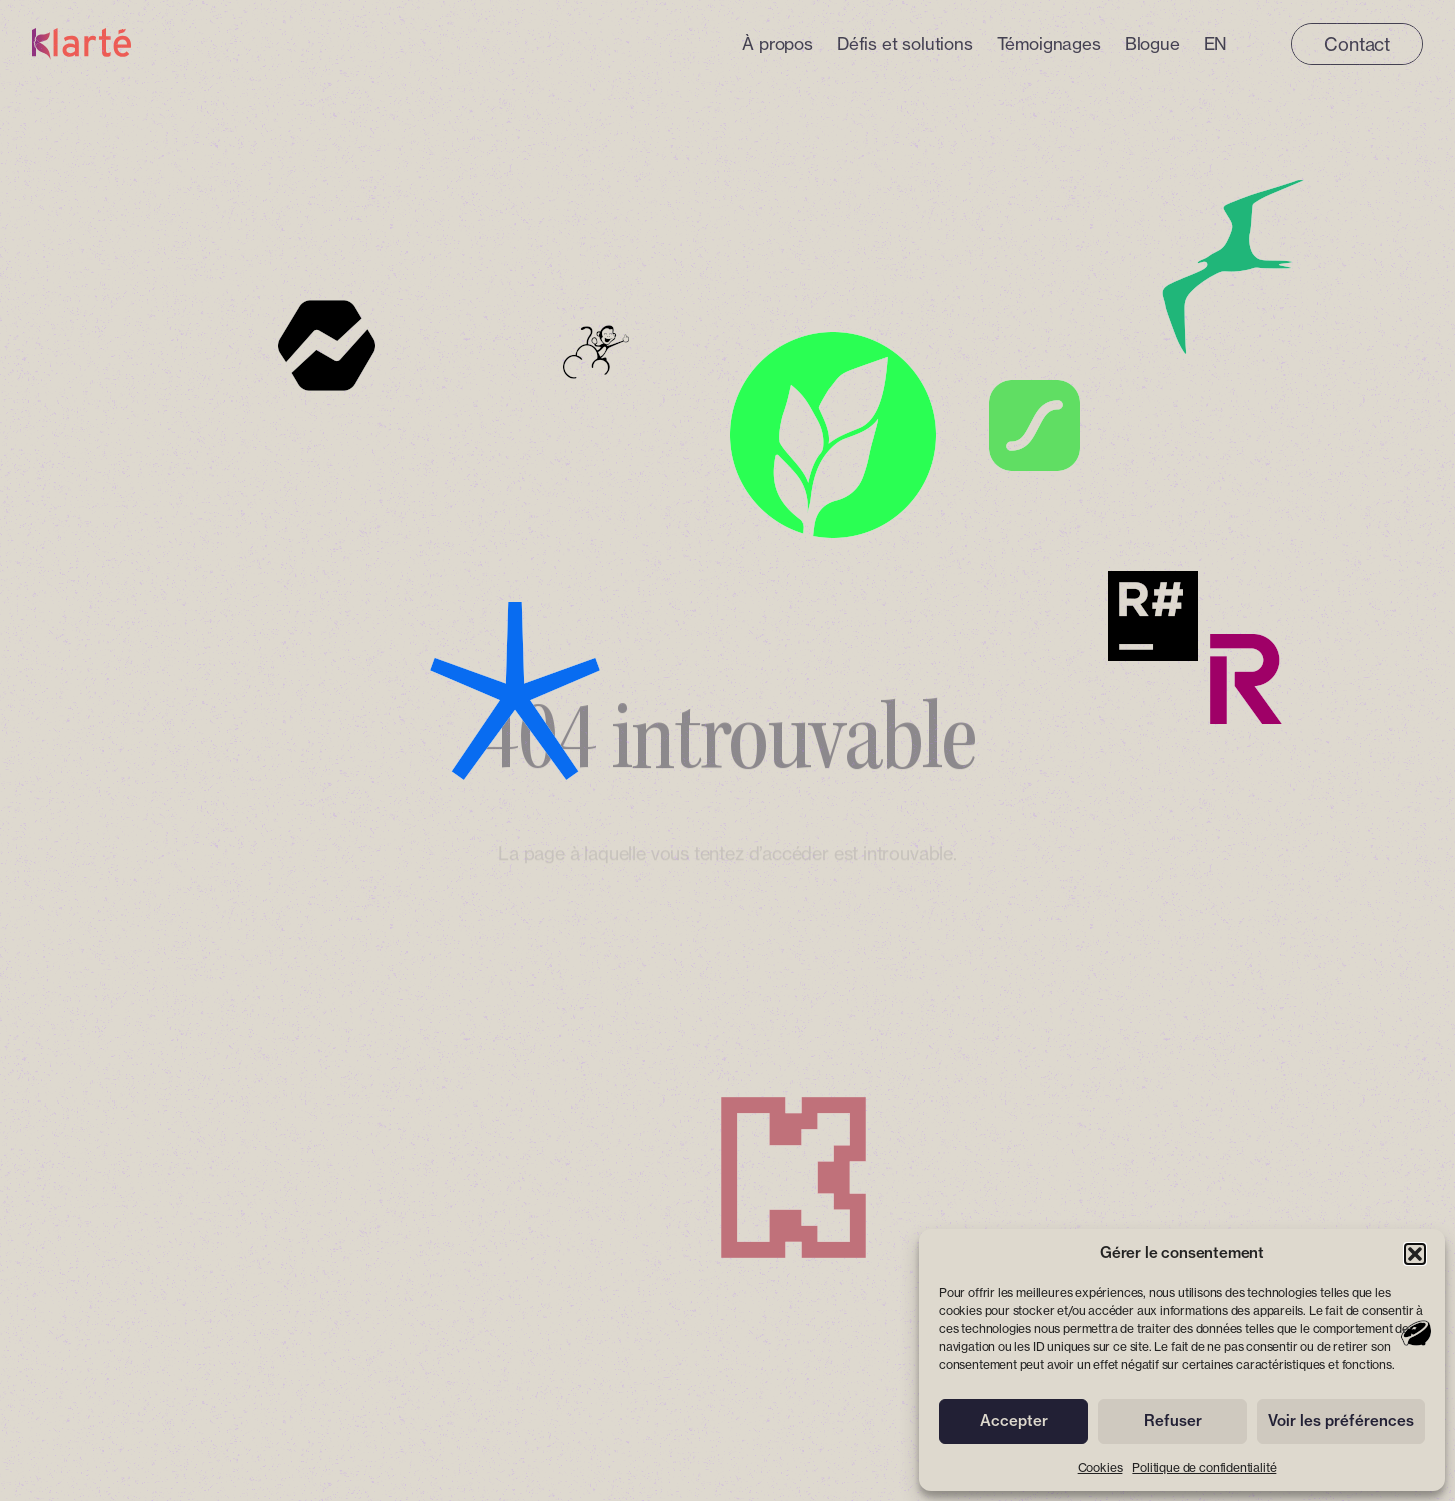  I want to click on open the Fresh framework website or documentation, so click(1416, 1333).